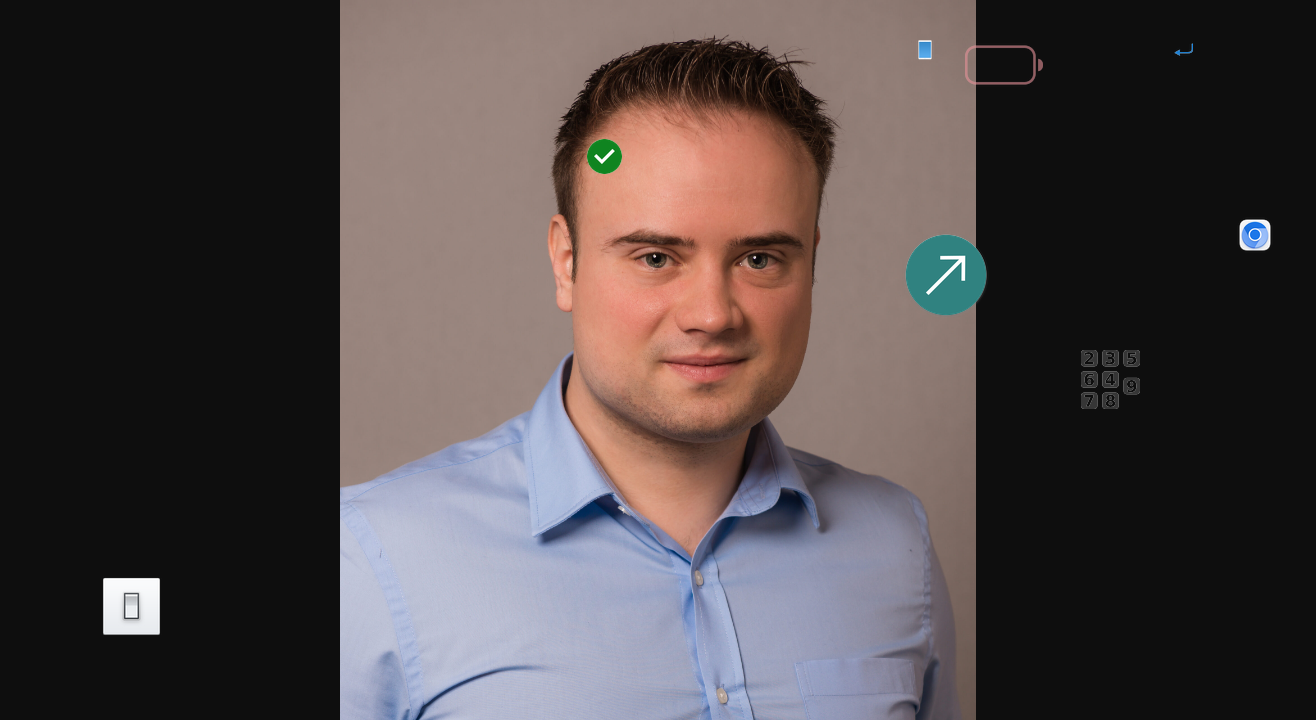  Describe the element at coordinates (131, 606) in the screenshot. I see `access general system settings` at that location.